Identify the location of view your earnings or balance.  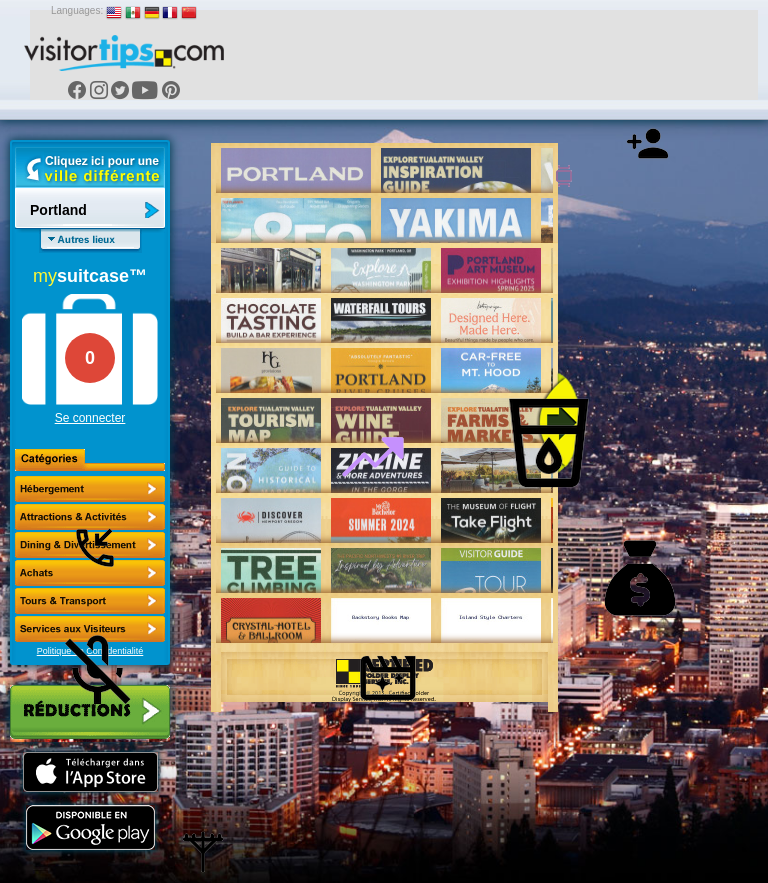
(640, 578).